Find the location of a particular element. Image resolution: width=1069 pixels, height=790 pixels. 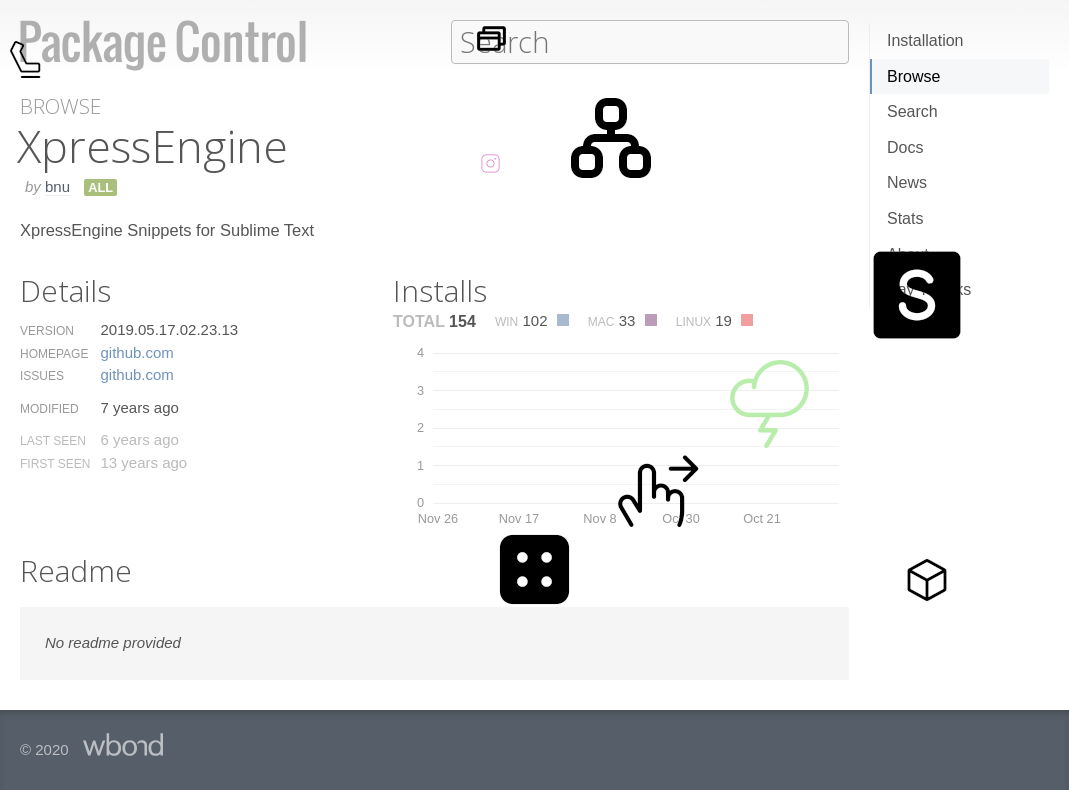

open Instagram app is located at coordinates (490, 163).